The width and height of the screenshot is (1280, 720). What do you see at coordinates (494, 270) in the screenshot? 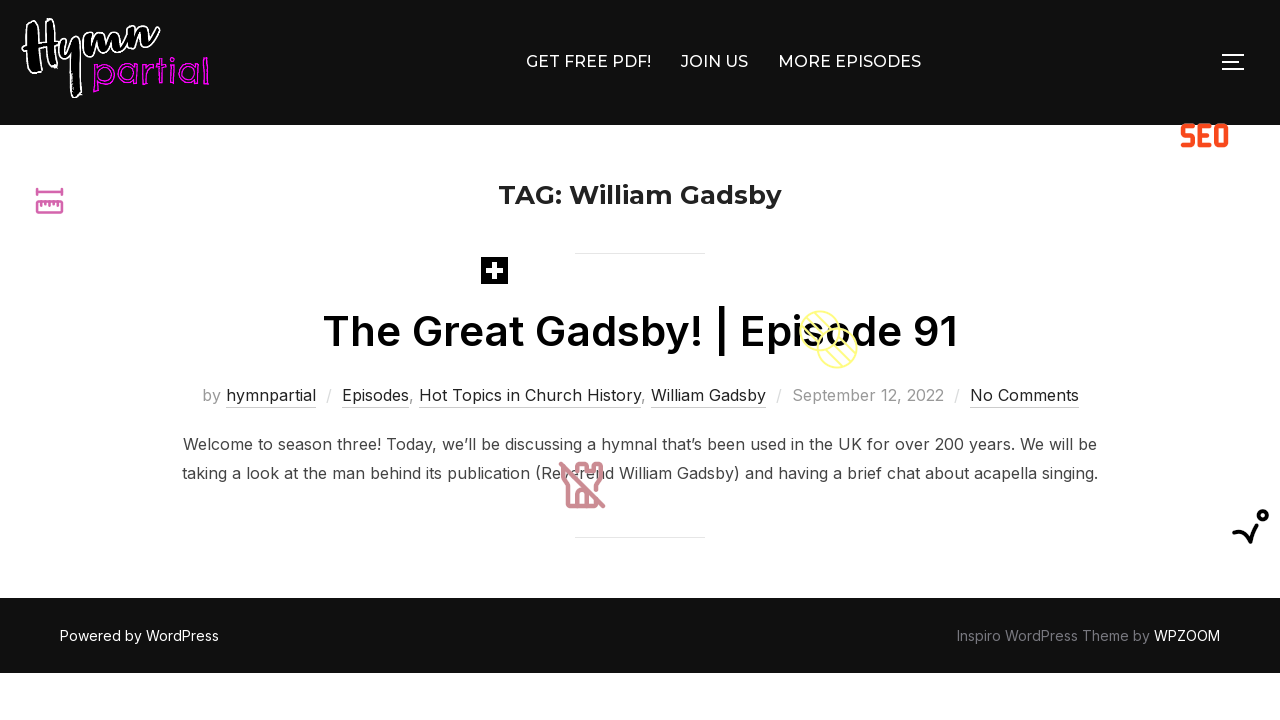
I see `find nearby hospitals or medical facilities` at bounding box center [494, 270].